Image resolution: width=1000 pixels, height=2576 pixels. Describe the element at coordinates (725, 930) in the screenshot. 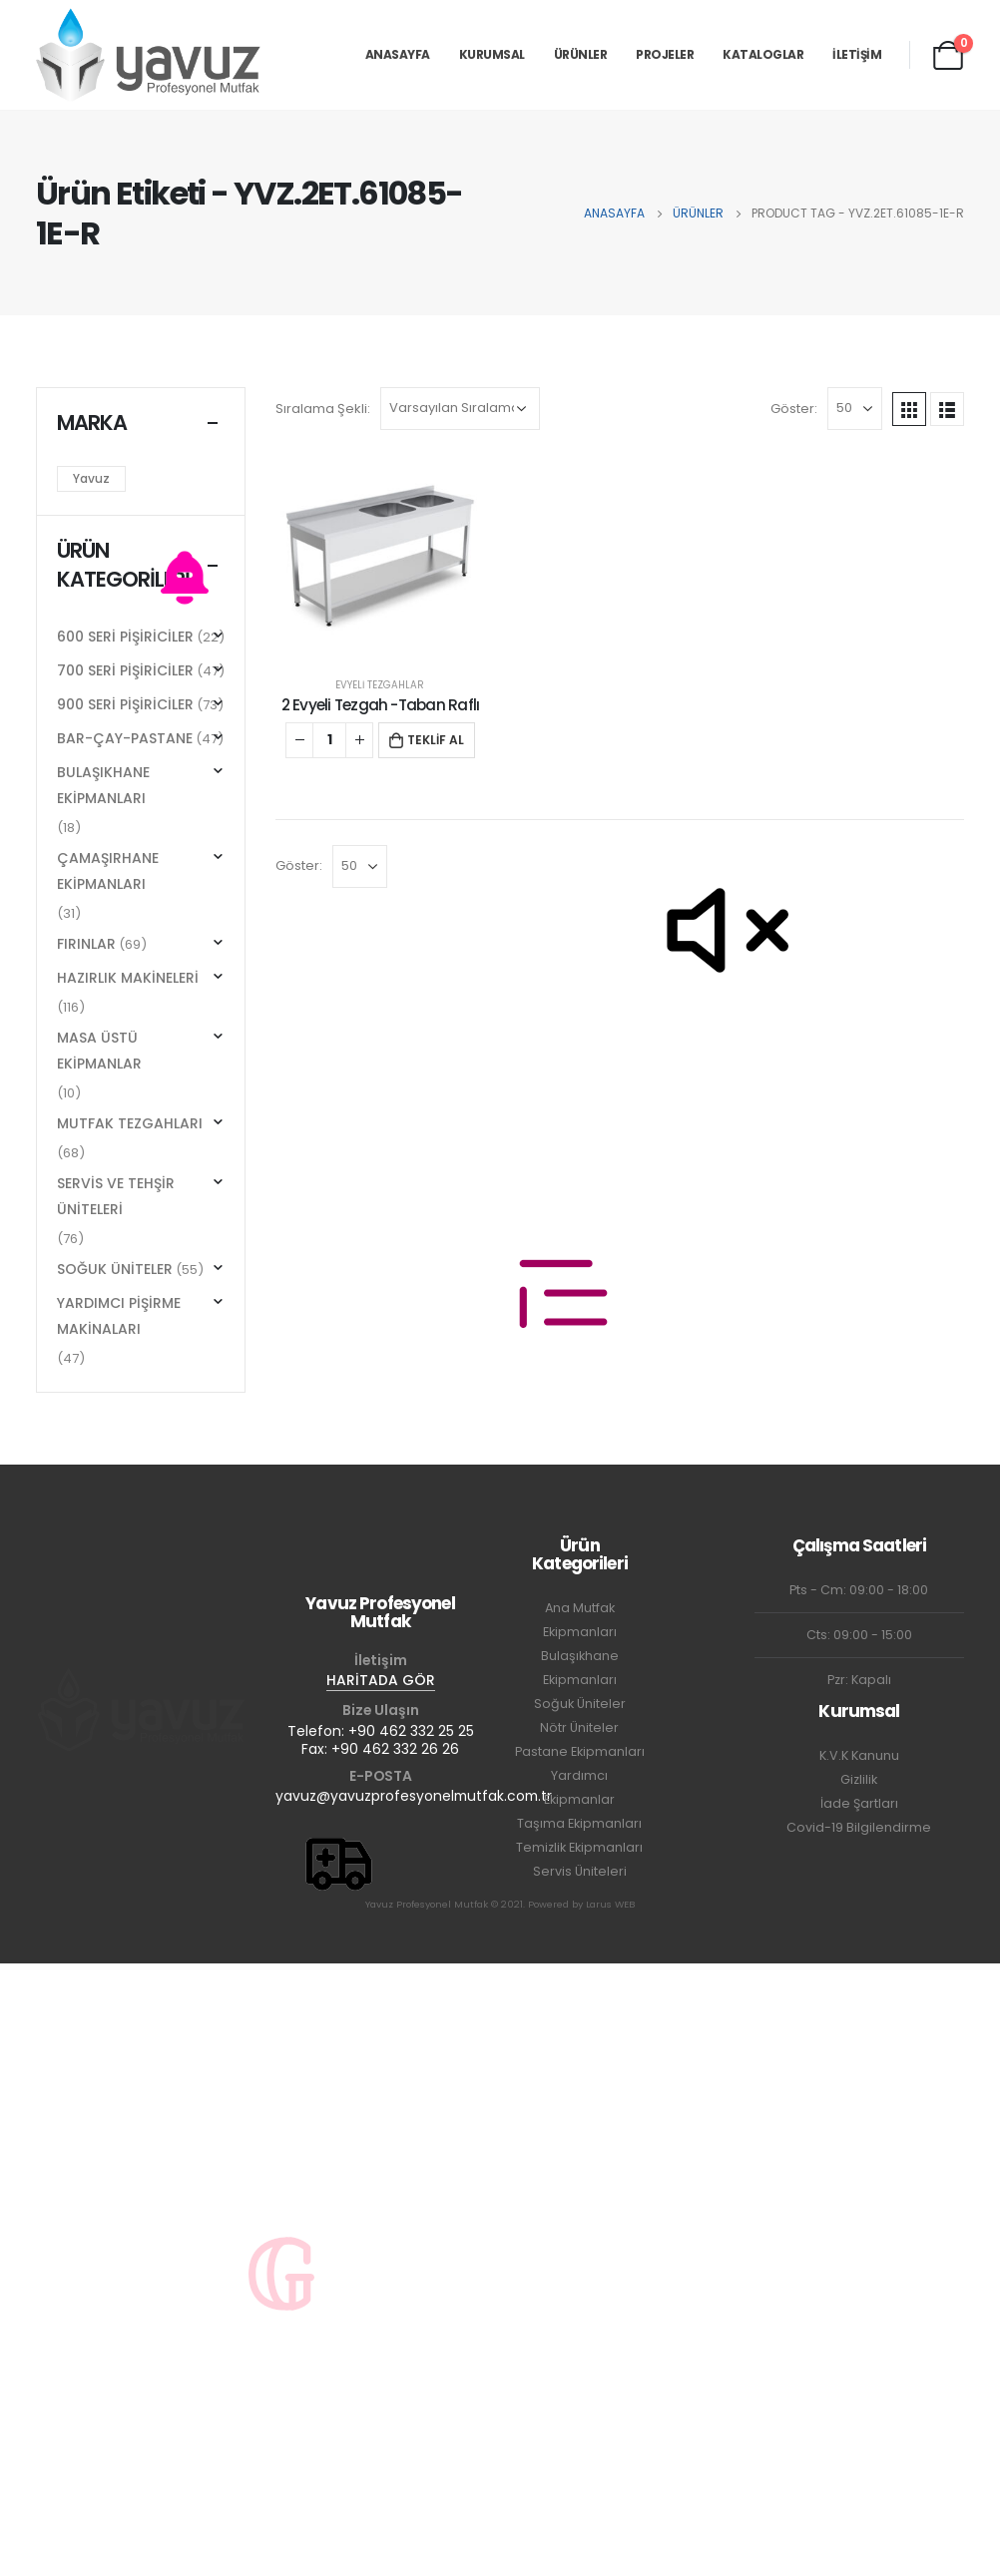

I see `mute audio or sound` at that location.